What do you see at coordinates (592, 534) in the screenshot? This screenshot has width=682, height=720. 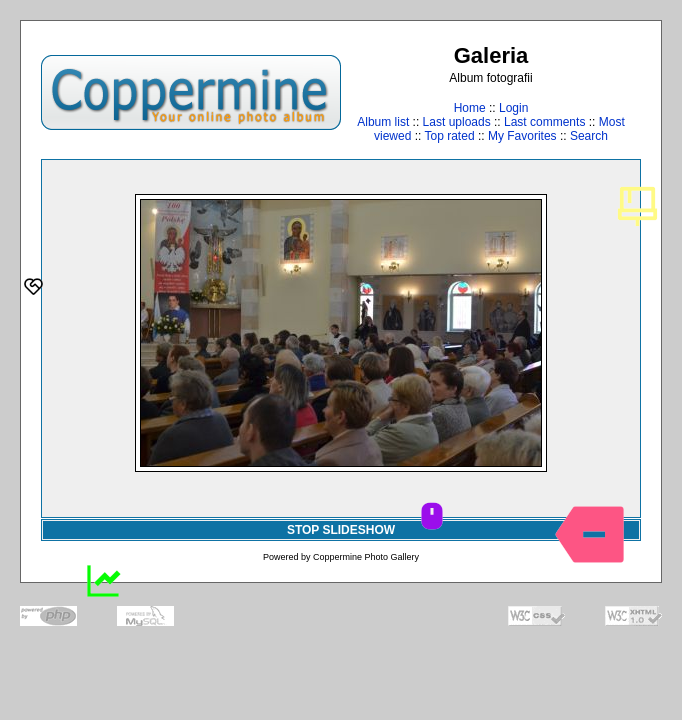 I see `delete the last character entered` at bounding box center [592, 534].